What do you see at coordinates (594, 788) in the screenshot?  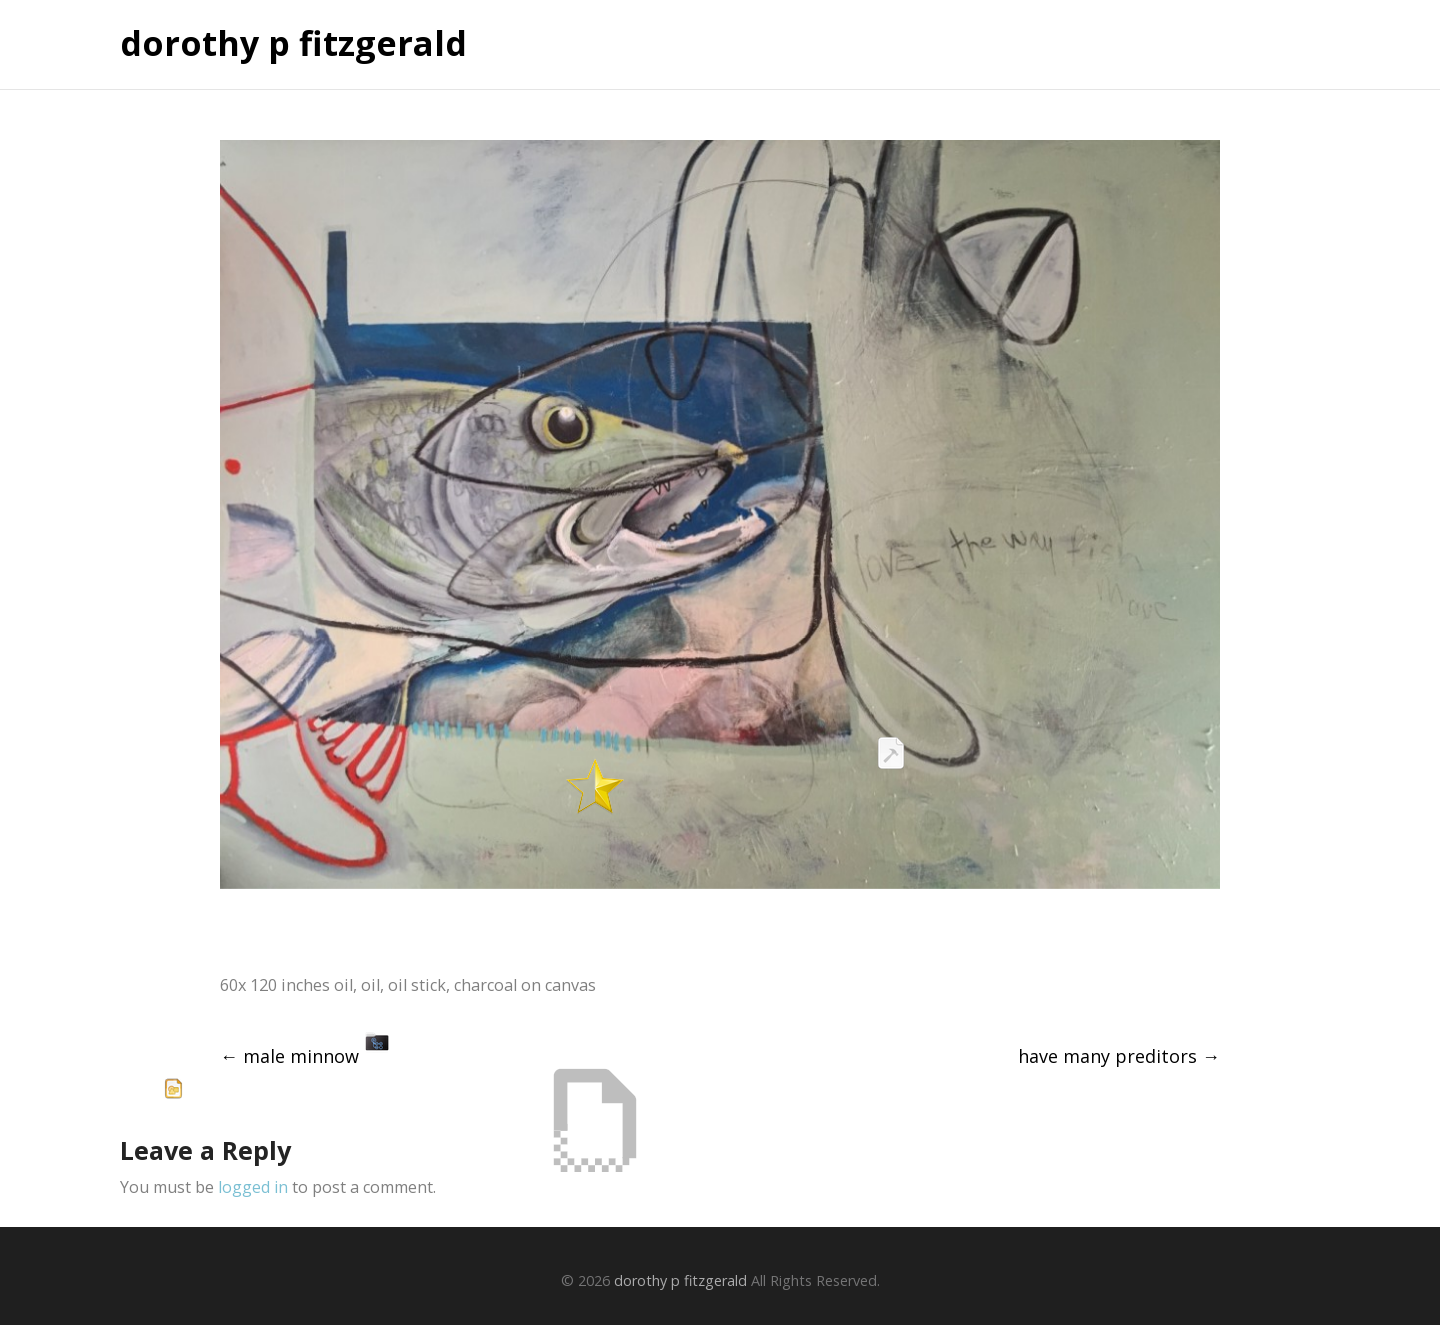 I see `indicates a partial or half rating` at bounding box center [594, 788].